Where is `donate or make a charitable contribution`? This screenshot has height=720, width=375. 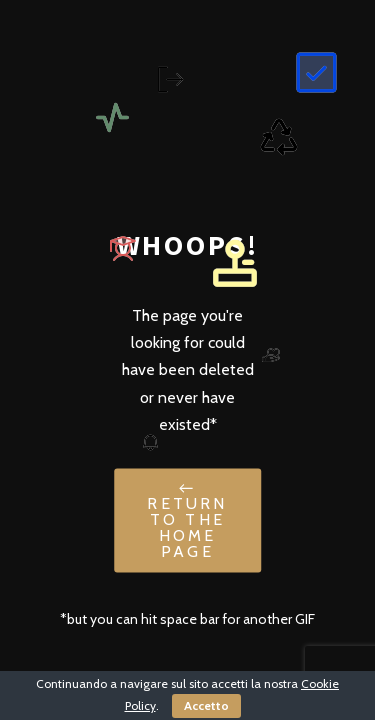
donate or make a charitable contribution is located at coordinates (271, 355).